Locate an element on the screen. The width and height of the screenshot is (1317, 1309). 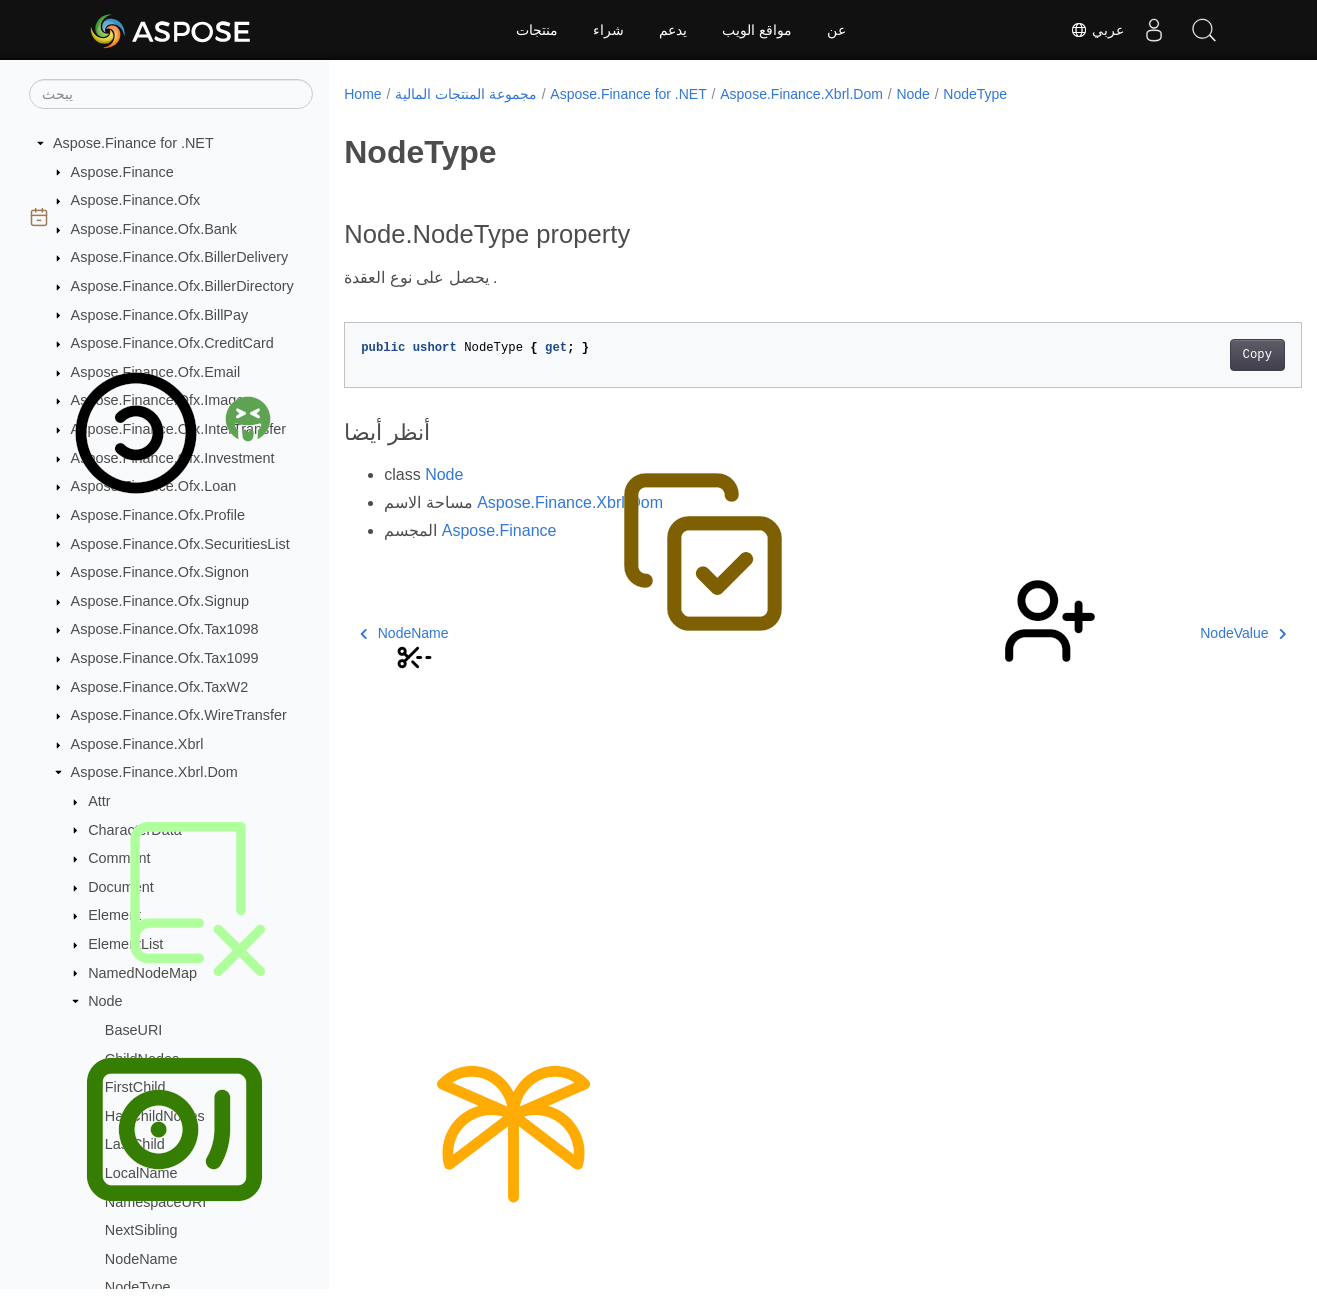
indicates copyleft licensing for content or software is located at coordinates (136, 433).